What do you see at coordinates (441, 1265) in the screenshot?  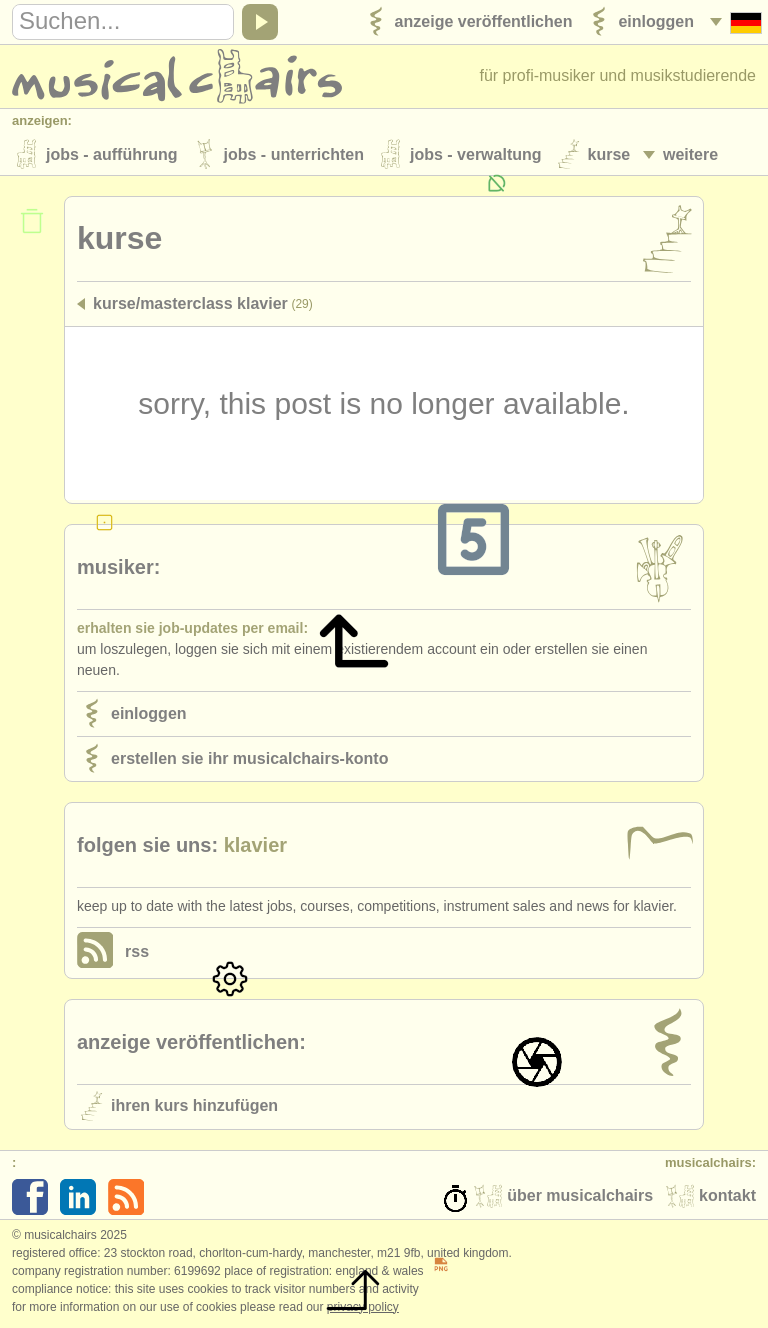 I see `indicates a PNG image file` at bounding box center [441, 1265].